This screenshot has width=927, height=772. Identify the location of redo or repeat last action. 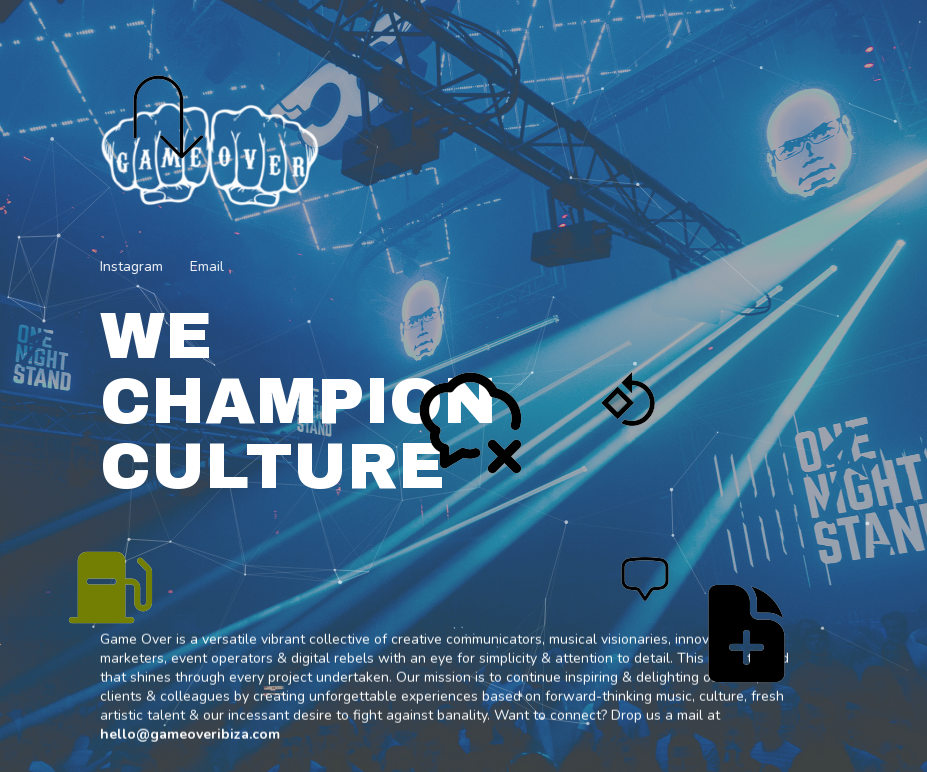
(165, 117).